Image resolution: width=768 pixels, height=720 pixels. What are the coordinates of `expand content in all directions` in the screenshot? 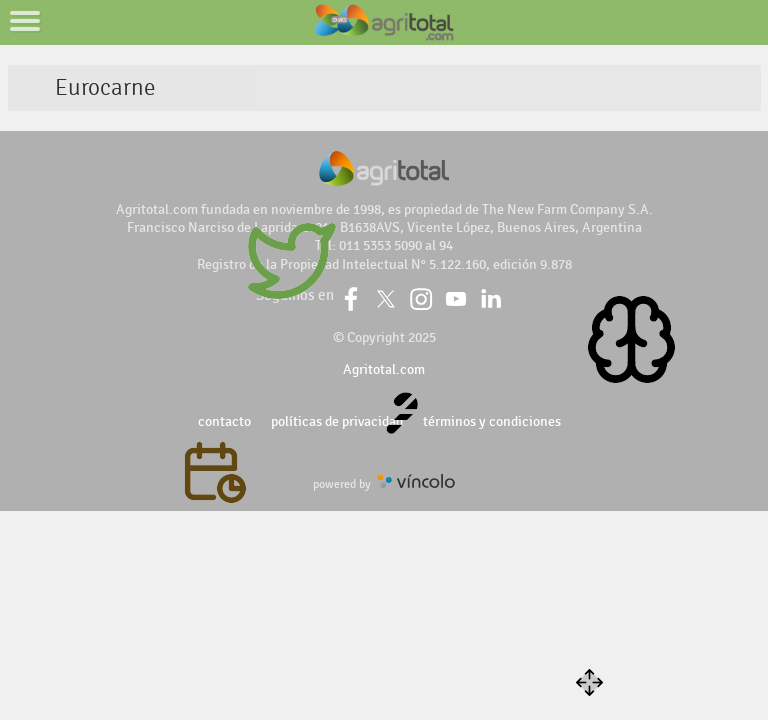 It's located at (589, 682).